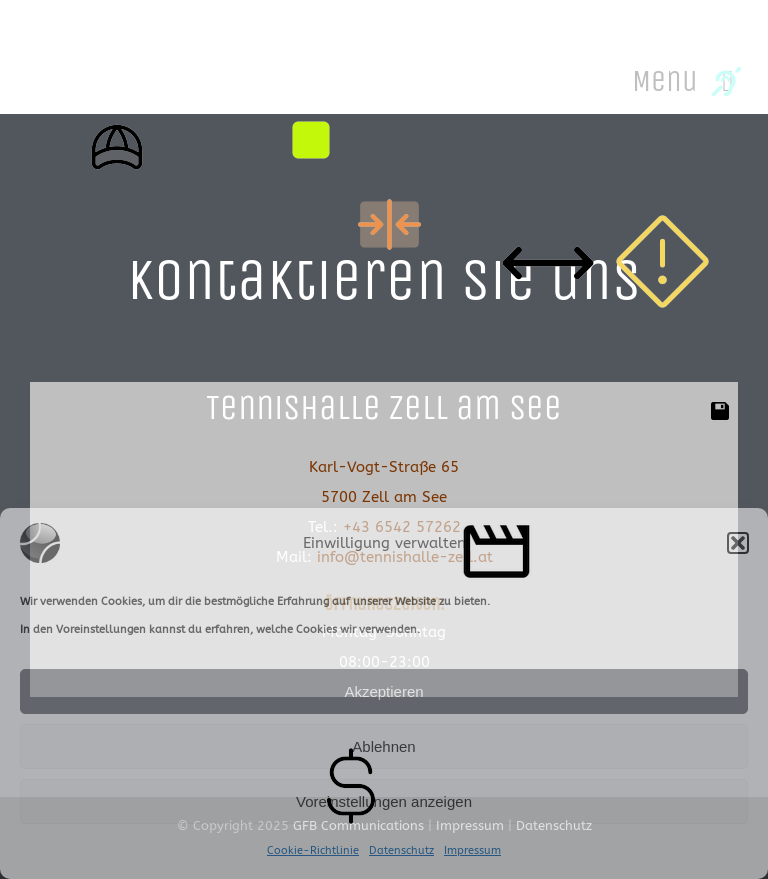 This screenshot has width=768, height=879. I want to click on save current file or document, so click(720, 411).